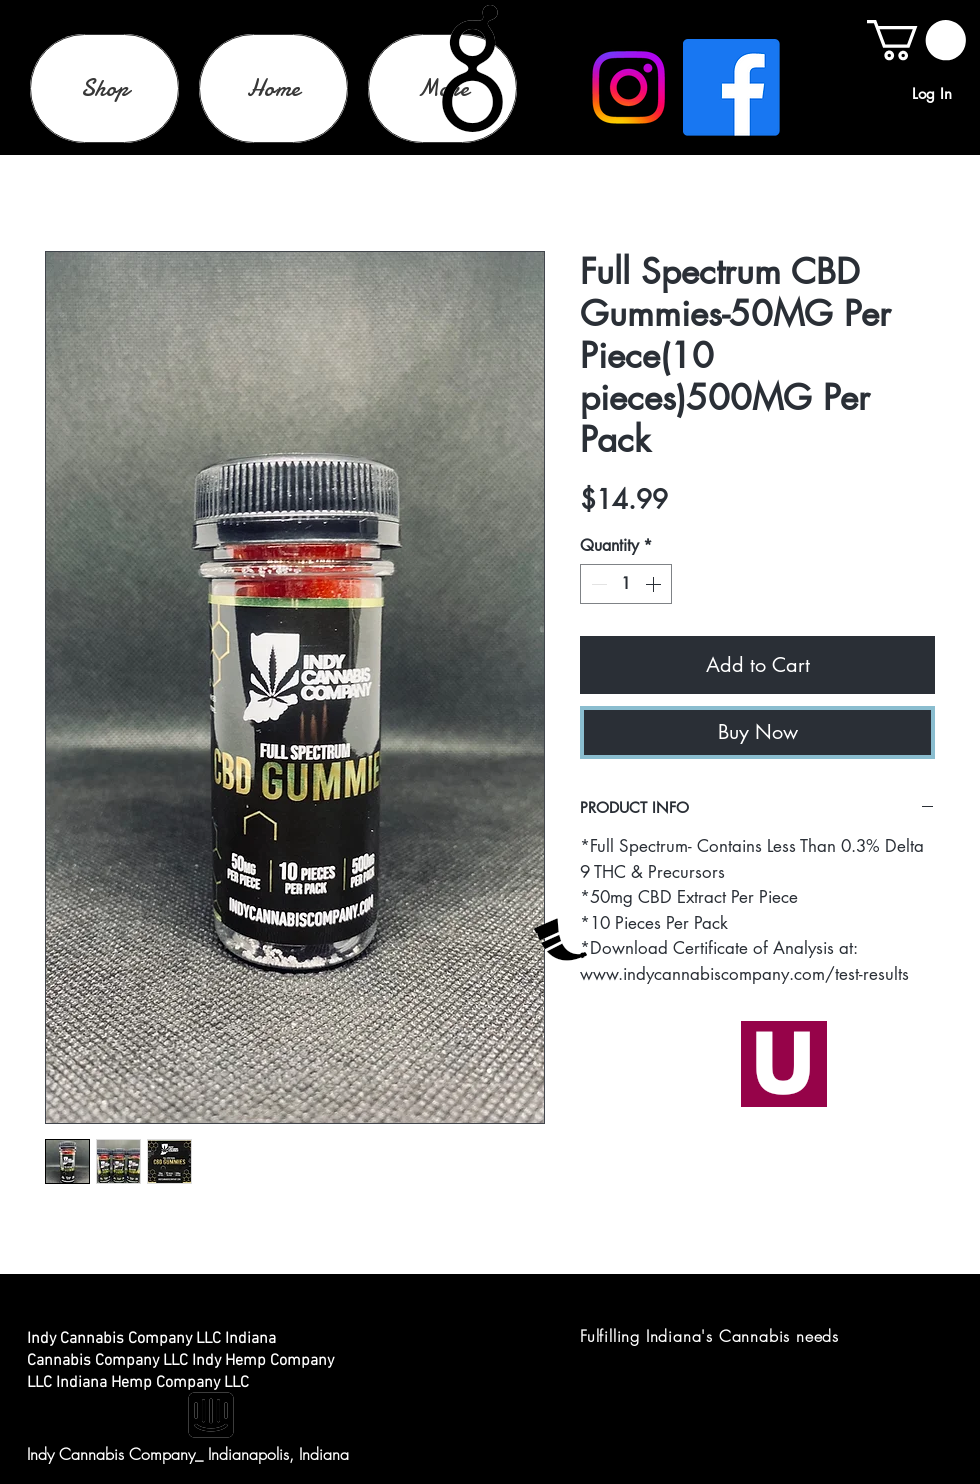 The image size is (980, 1484). Describe the element at coordinates (560, 939) in the screenshot. I see `Flask web framework logo` at that location.